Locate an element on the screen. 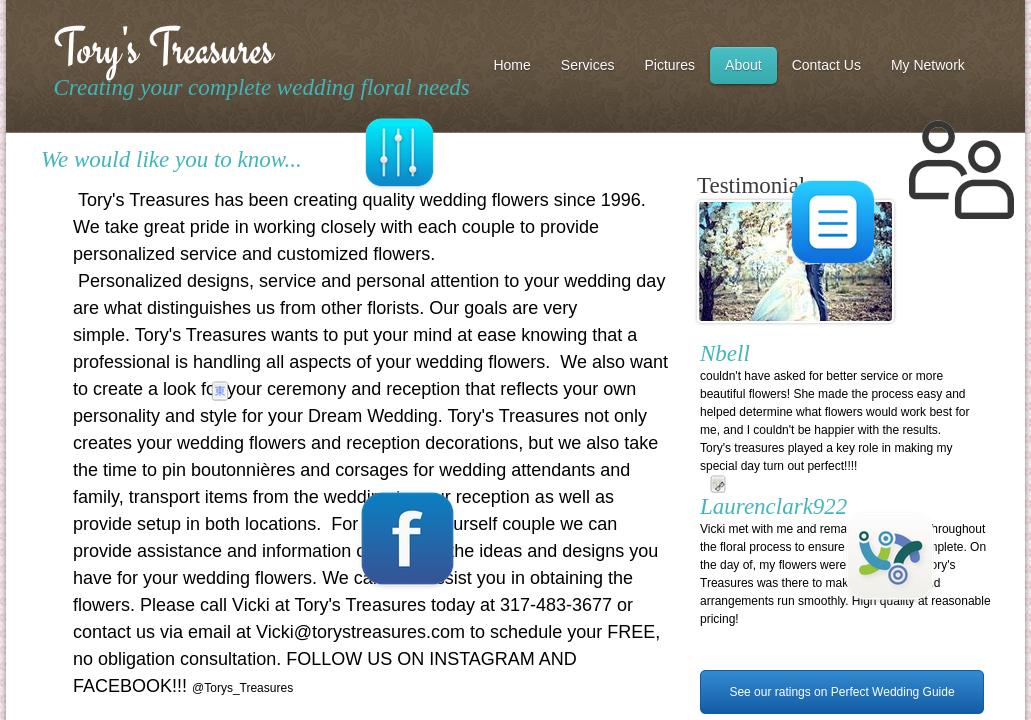 Image resolution: width=1031 pixels, height=720 pixels. open barrier app for keyboard and mouse sharing is located at coordinates (890, 556).